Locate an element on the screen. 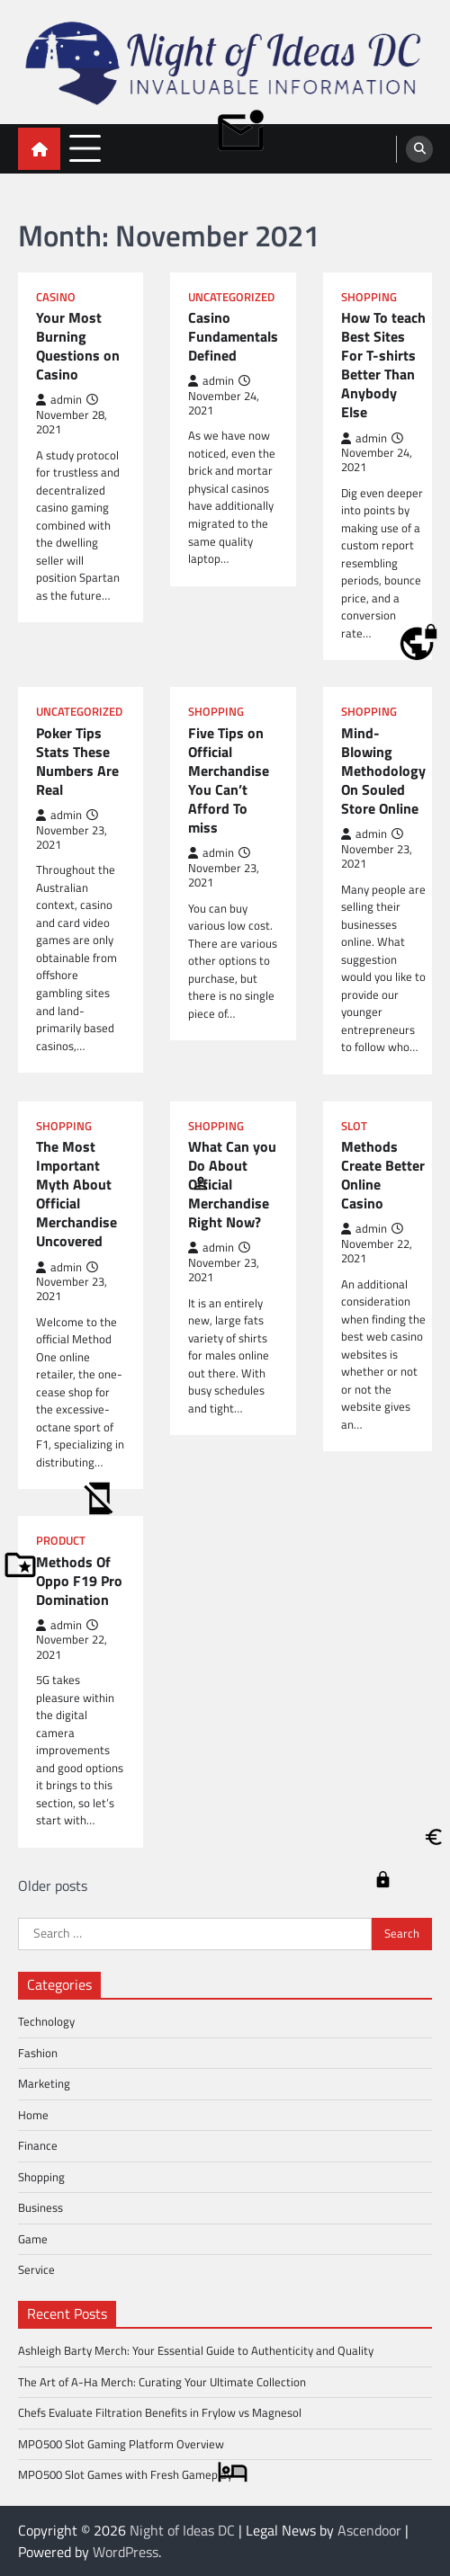  no cell phone signal available is located at coordinates (99, 1498).